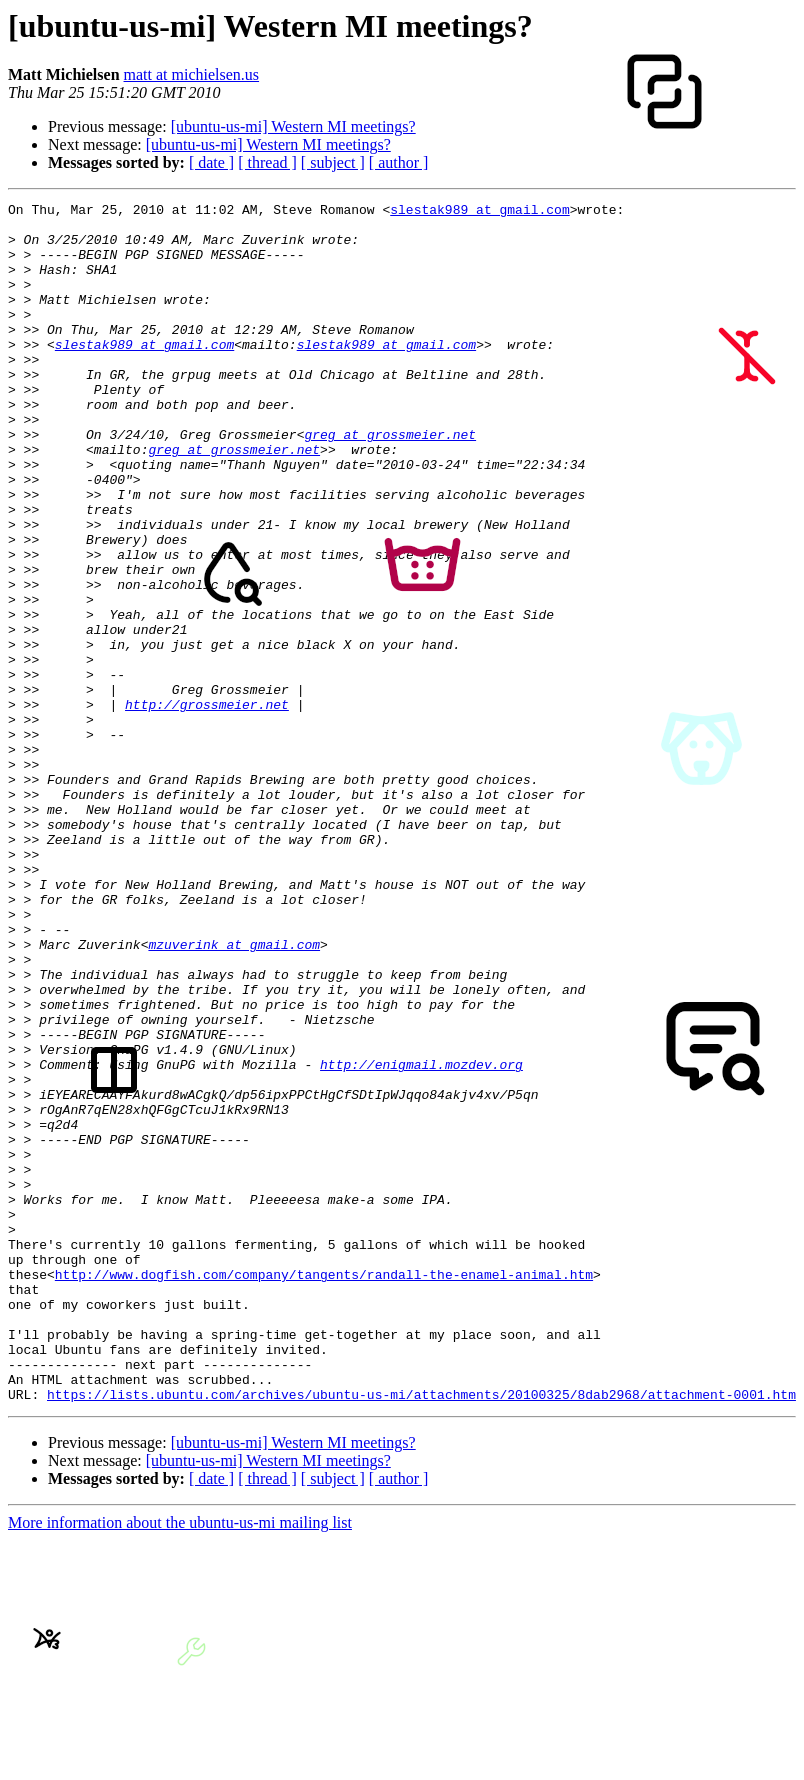 This screenshot has height=1780, width=804. Describe the element at coordinates (664, 91) in the screenshot. I see `exclude overlapping areas in a selection` at that location.